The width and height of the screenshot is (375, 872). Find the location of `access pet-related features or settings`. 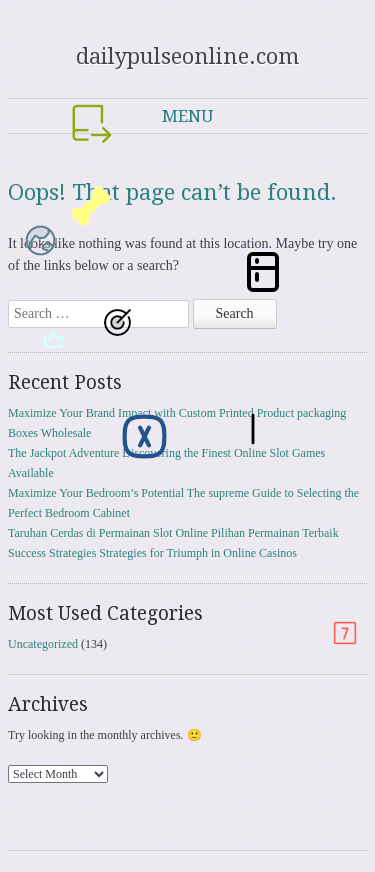

access pet-related features or settings is located at coordinates (91, 206).